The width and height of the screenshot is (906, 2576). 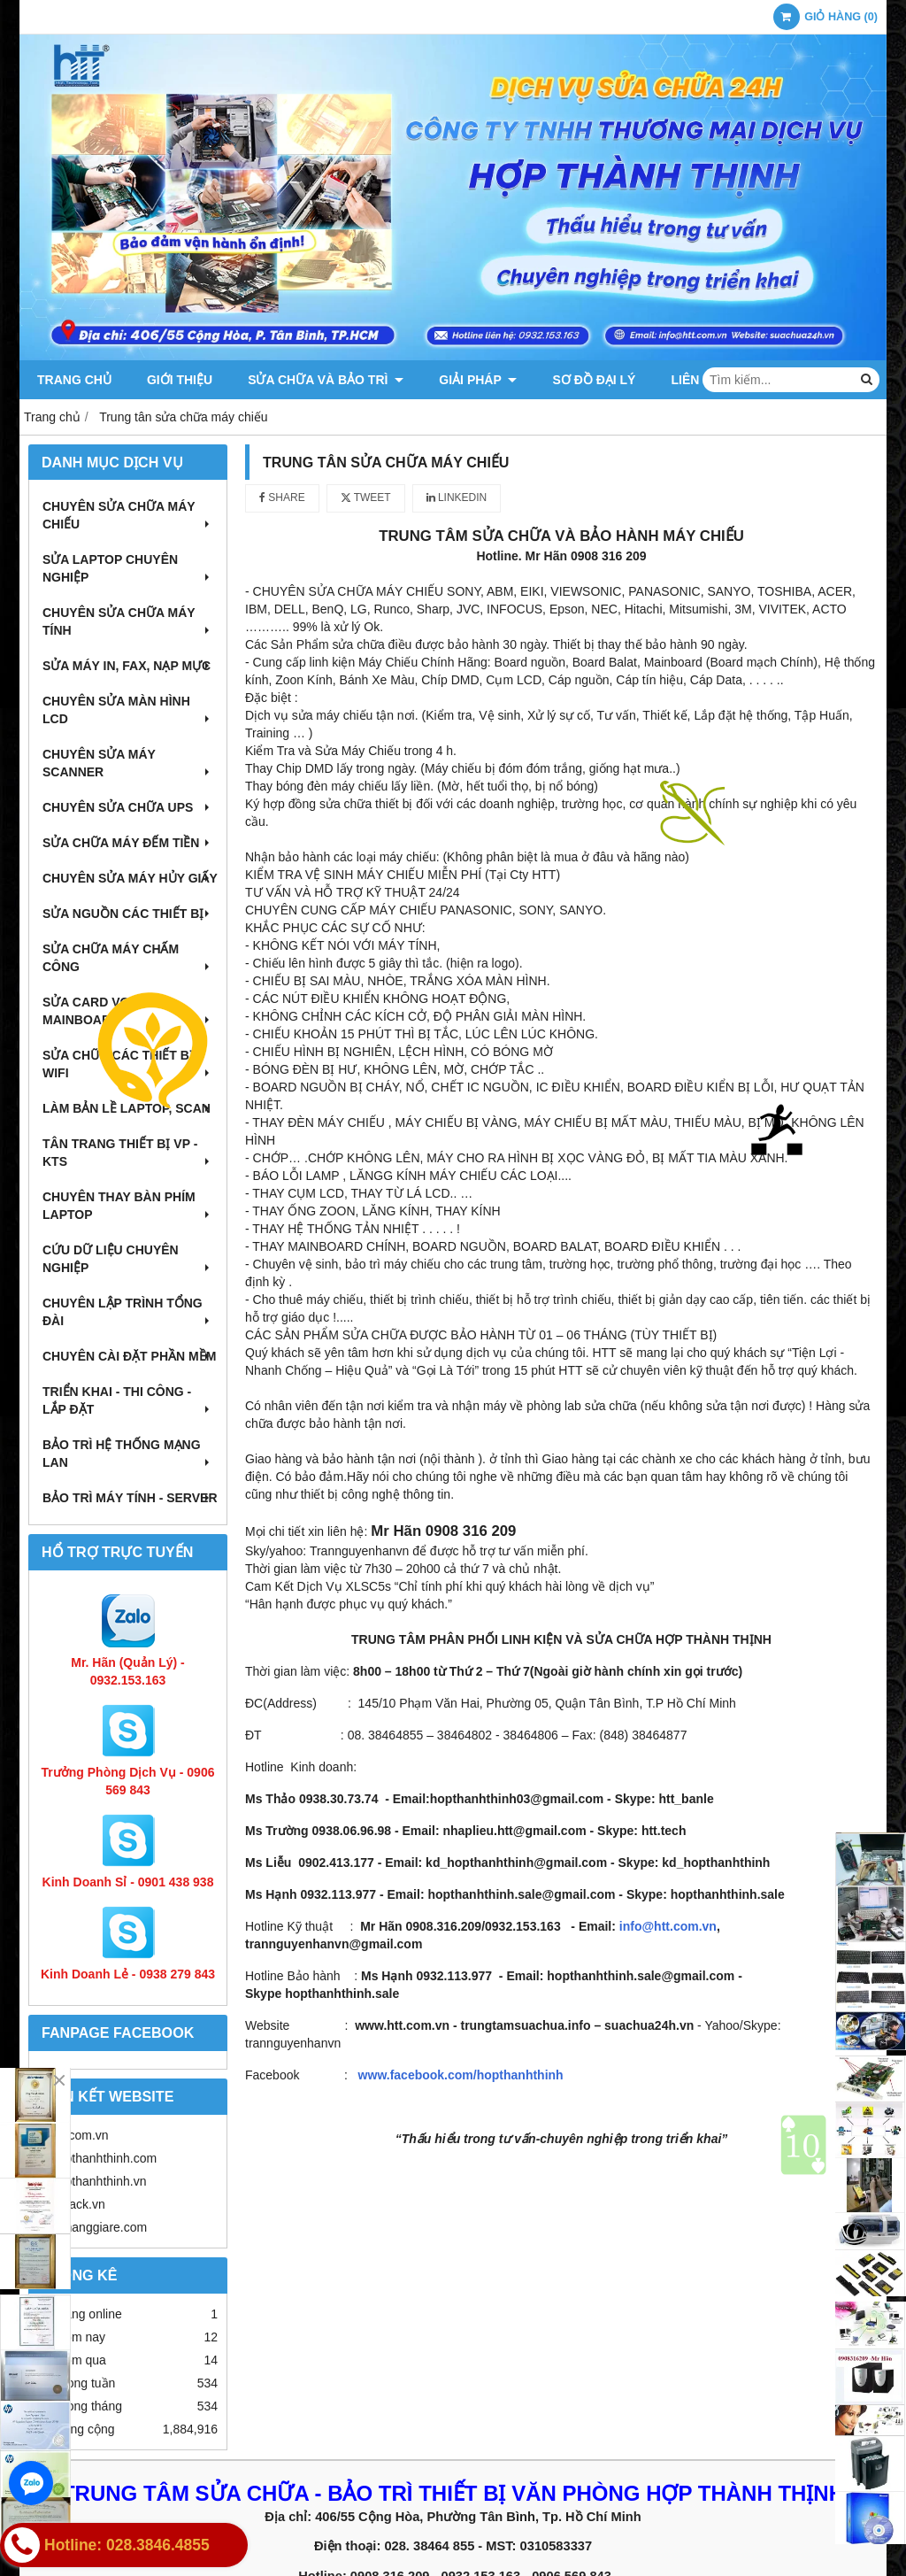 I want to click on ten of spades playing card, so click(x=803, y=2145).